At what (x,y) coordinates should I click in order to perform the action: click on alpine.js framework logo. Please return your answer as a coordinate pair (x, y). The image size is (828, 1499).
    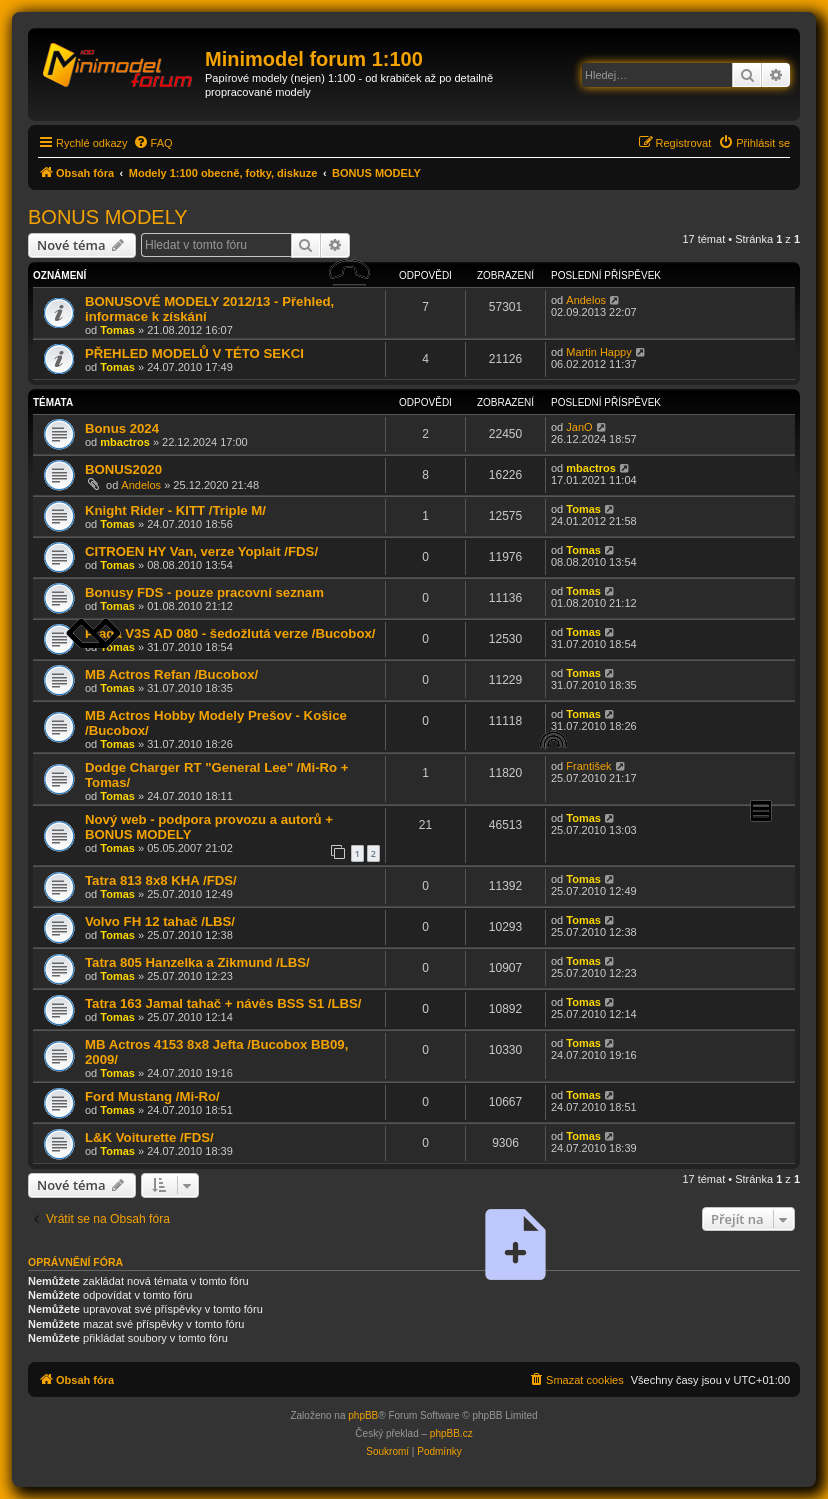
    Looking at the image, I should click on (93, 634).